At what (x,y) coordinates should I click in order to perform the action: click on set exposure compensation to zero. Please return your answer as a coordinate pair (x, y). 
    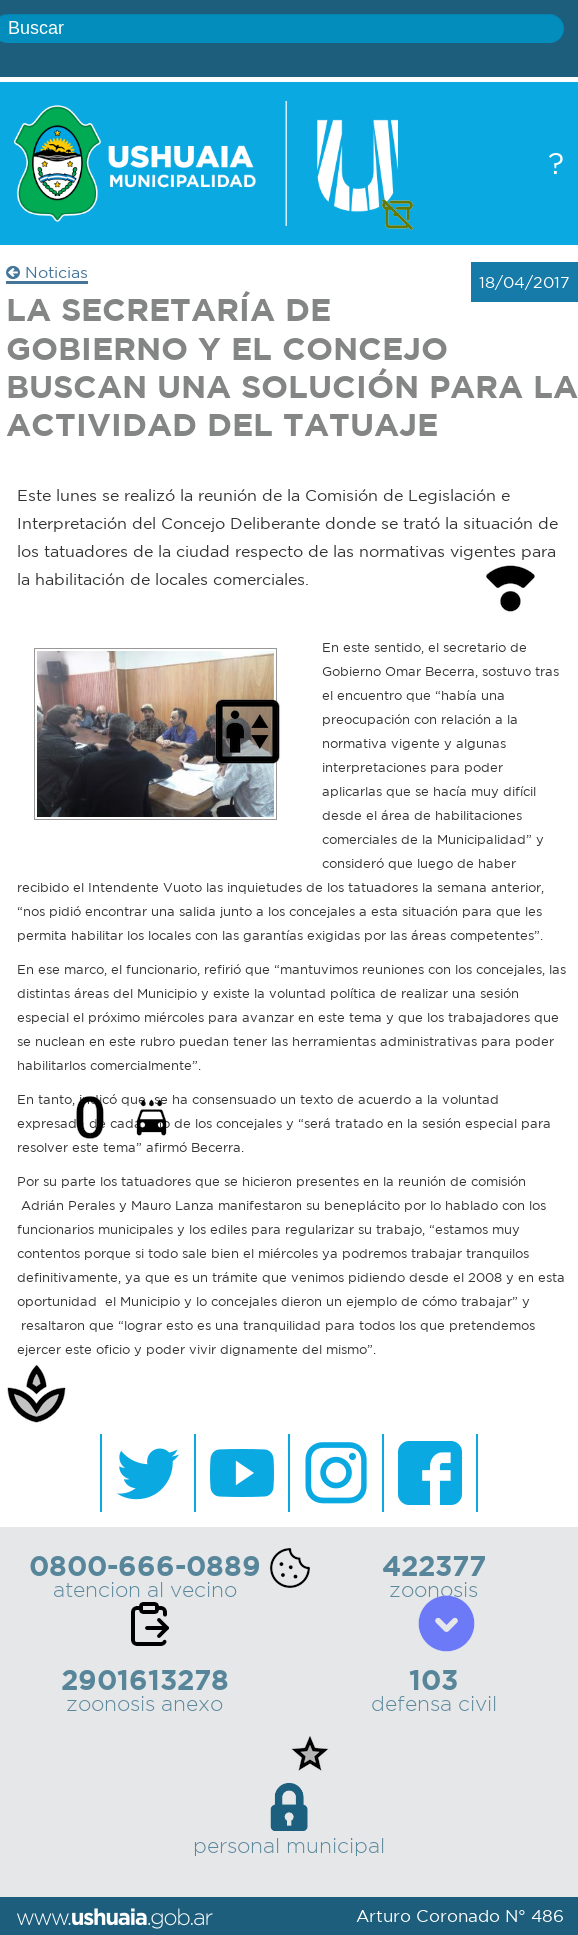
    Looking at the image, I should click on (90, 1119).